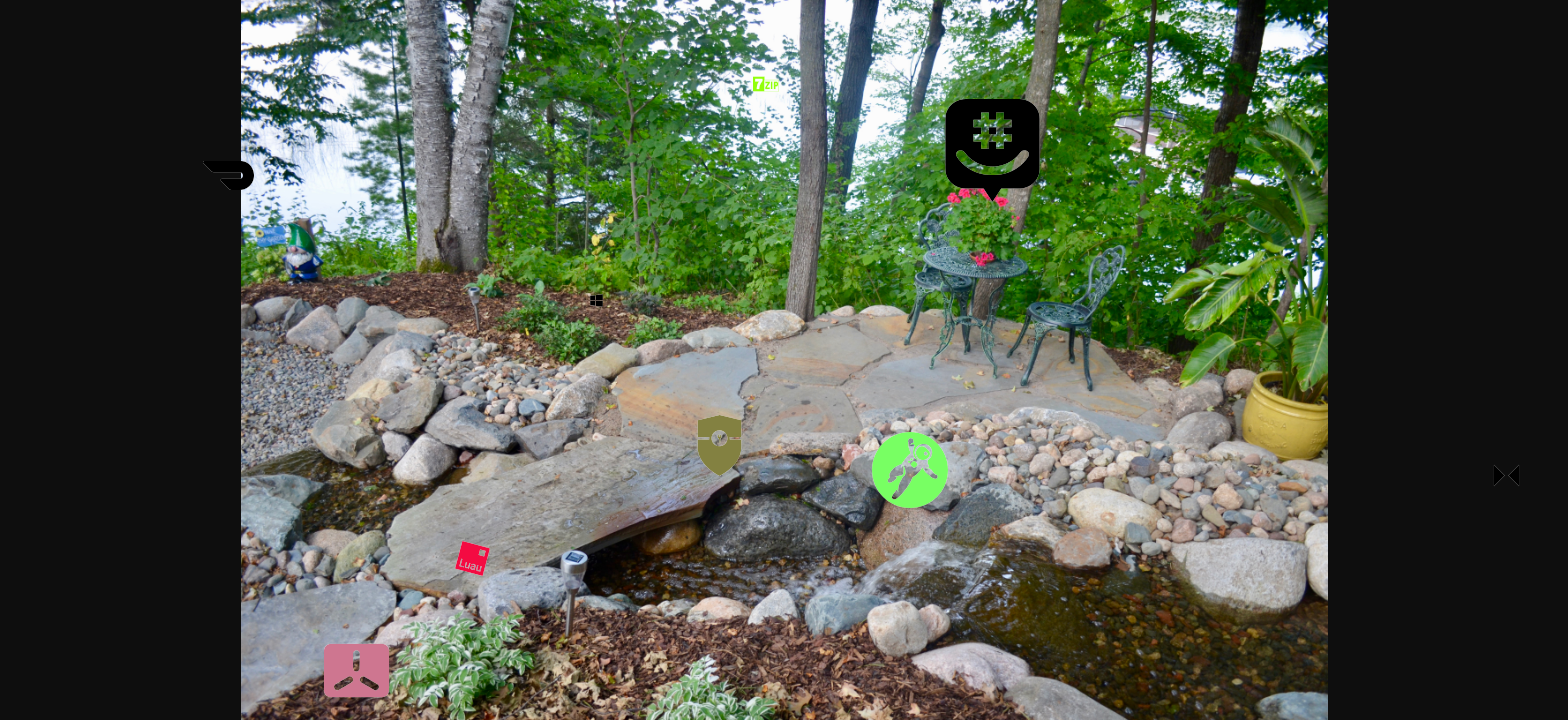 Image resolution: width=1568 pixels, height=720 pixels. Describe the element at coordinates (992, 150) in the screenshot. I see `open GroupMe messaging app` at that location.